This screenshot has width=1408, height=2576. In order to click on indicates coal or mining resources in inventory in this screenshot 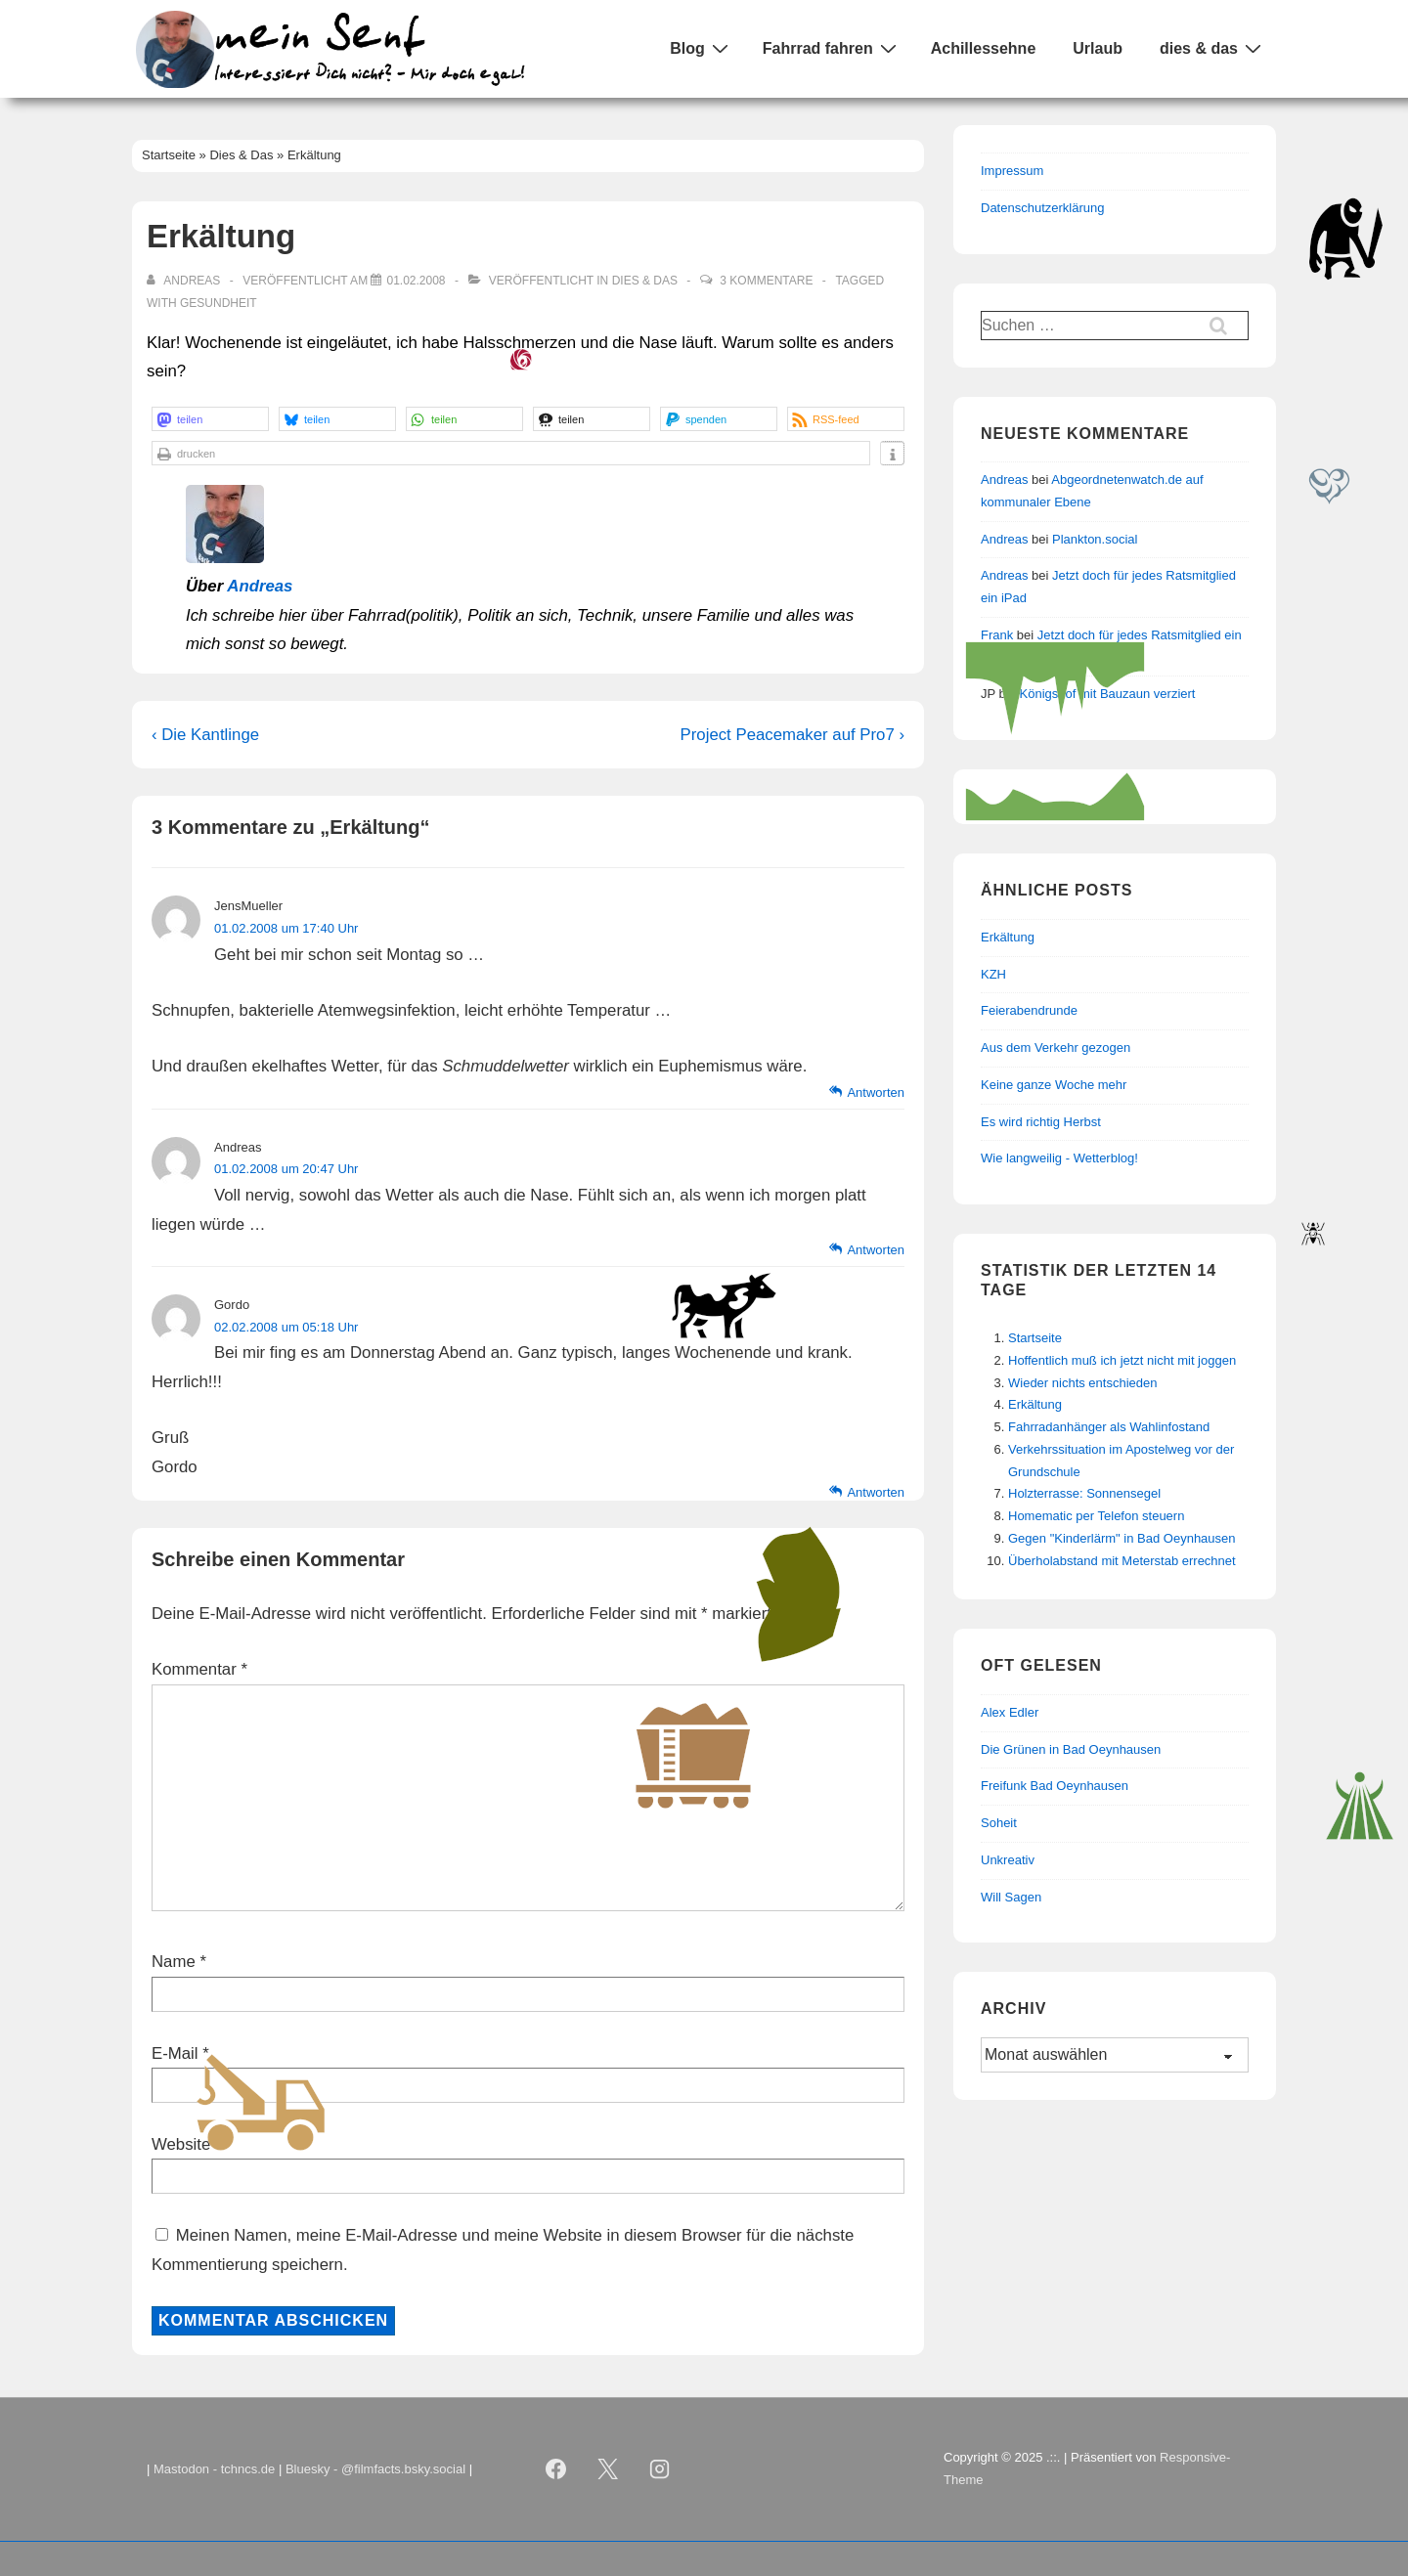, I will do `click(693, 1751)`.